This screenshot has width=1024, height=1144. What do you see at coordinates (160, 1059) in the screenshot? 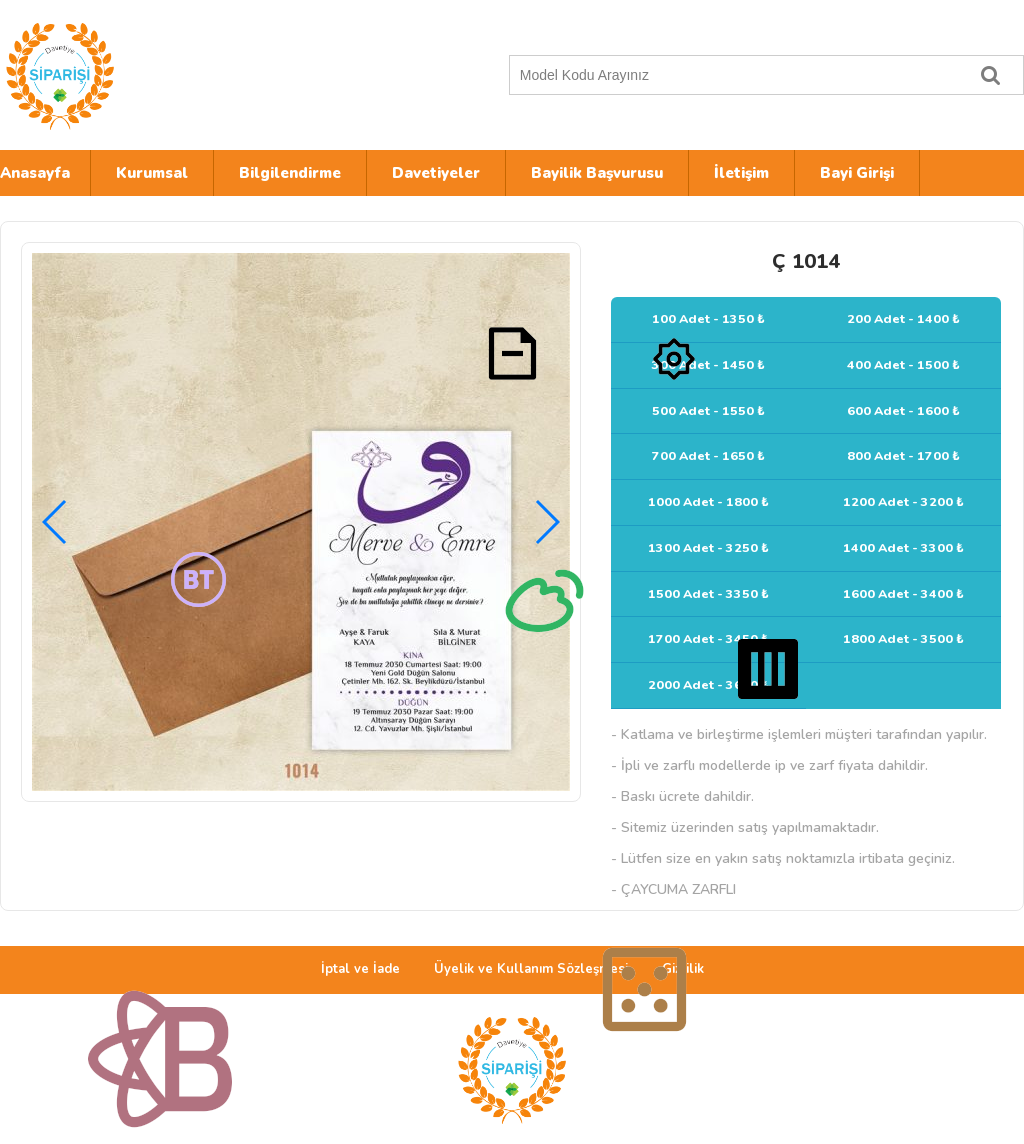
I see `react-bootstrap framework logo` at bounding box center [160, 1059].